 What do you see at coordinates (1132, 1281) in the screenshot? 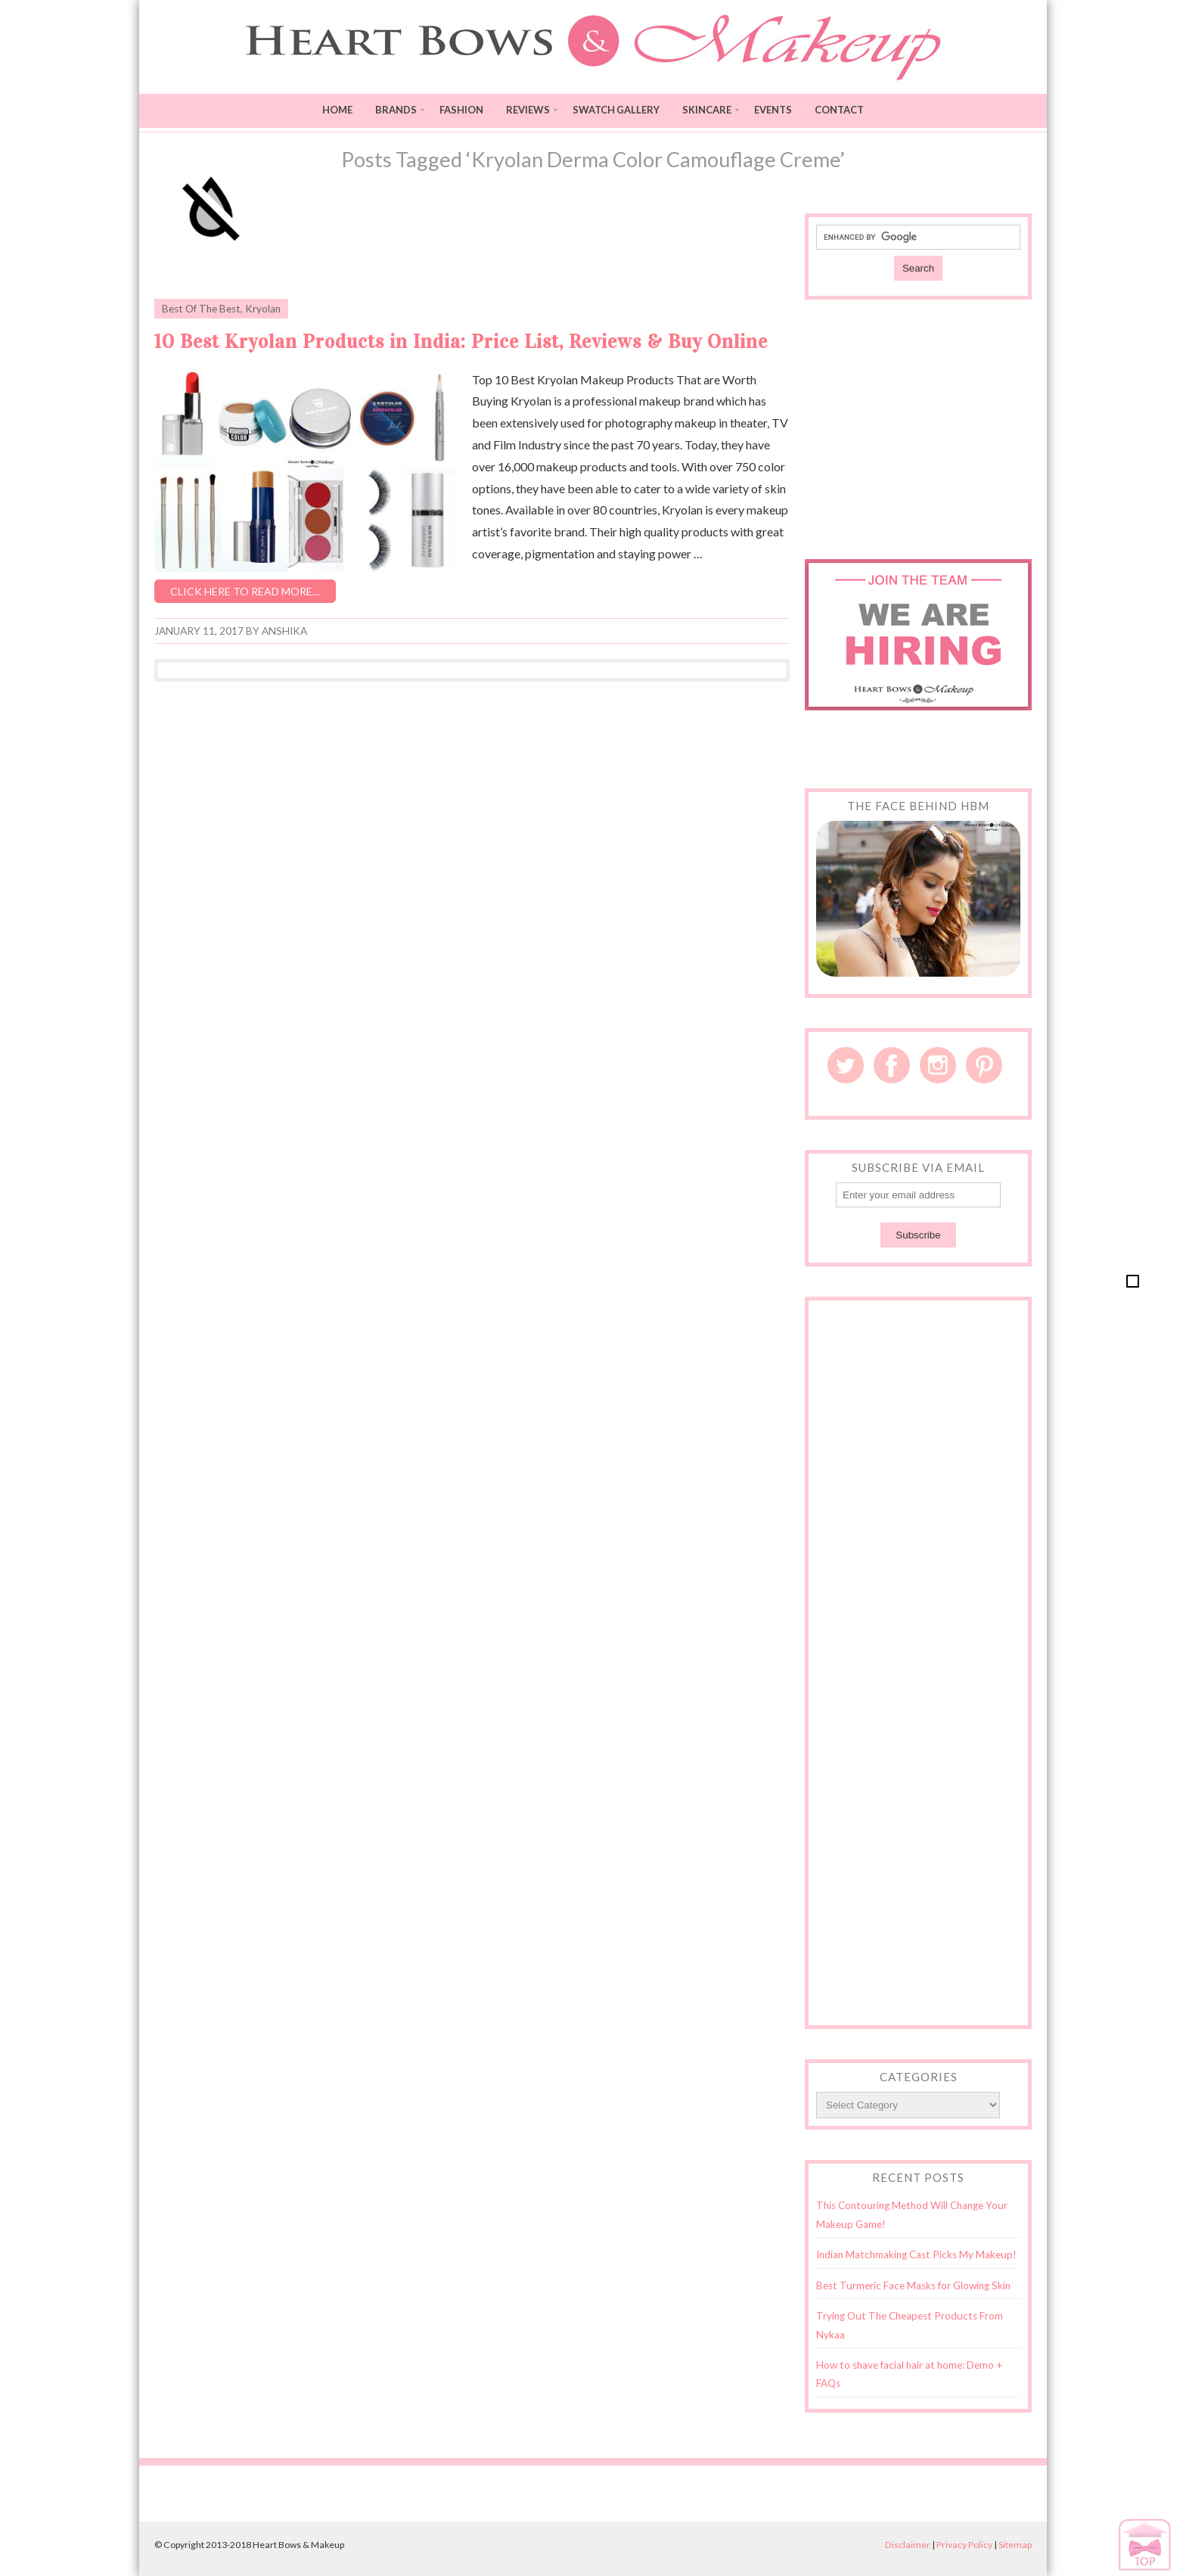
I see `select or crop a square area` at bounding box center [1132, 1281].